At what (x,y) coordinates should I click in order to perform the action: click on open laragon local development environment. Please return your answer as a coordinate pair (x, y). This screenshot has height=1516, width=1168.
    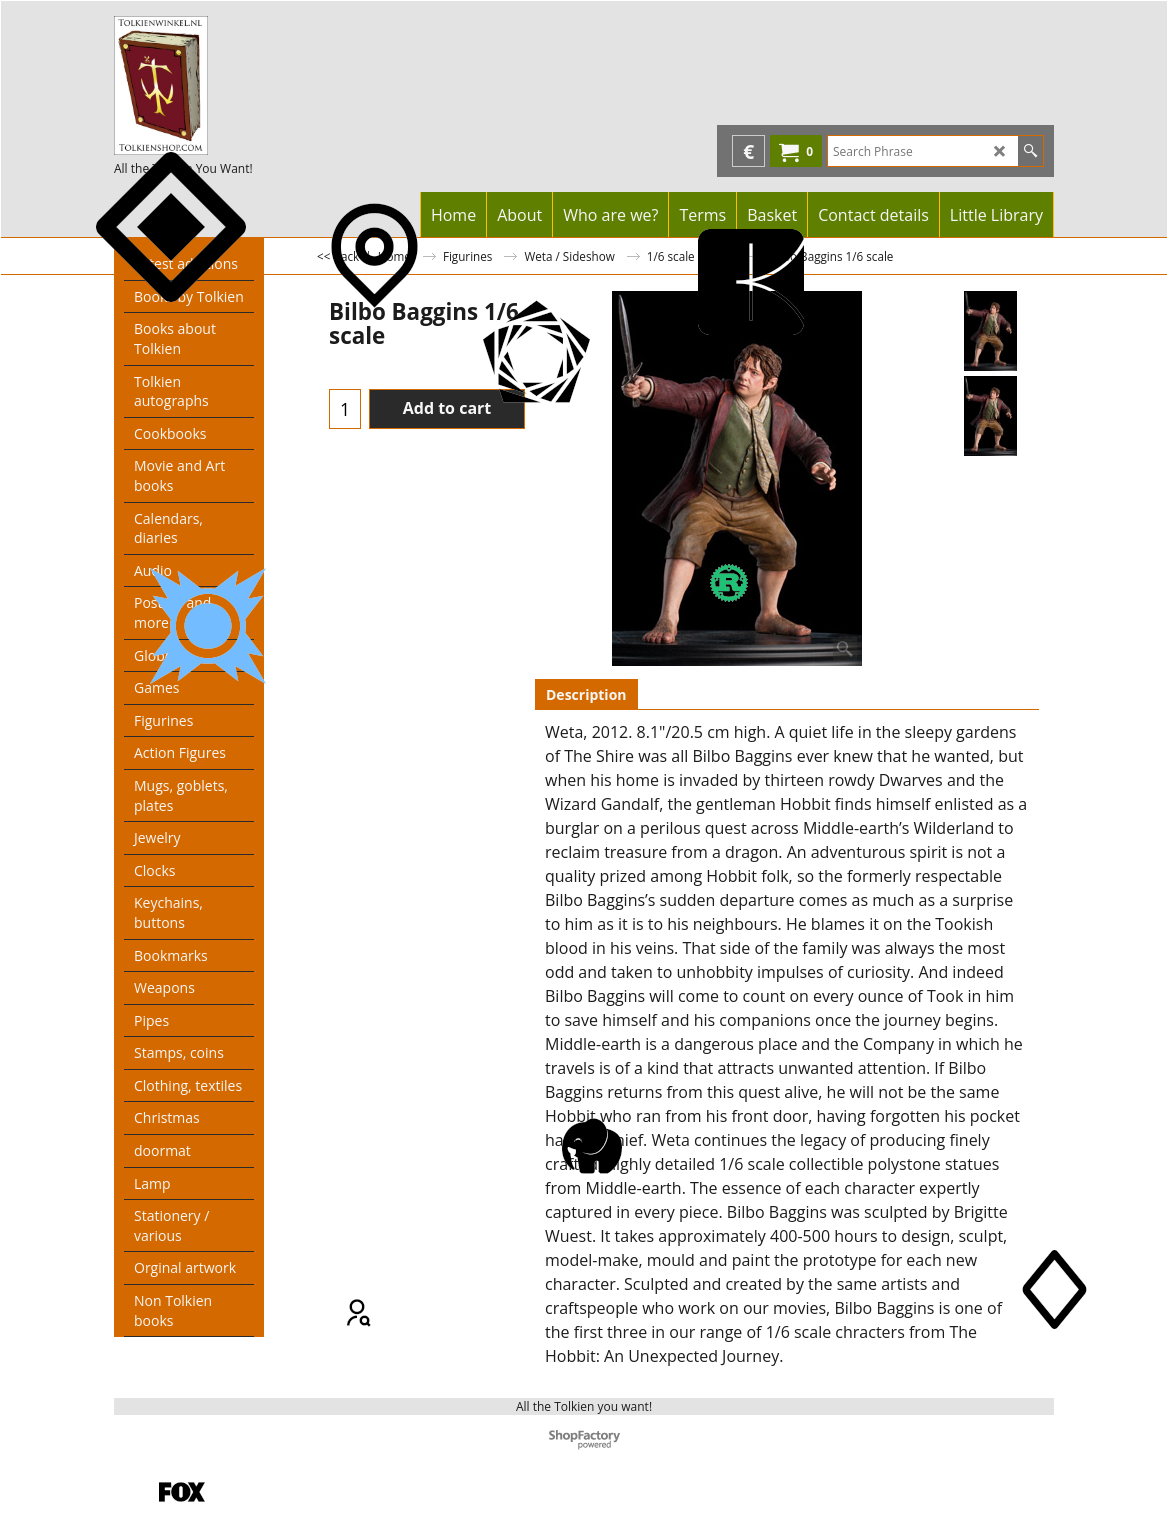
    Looking at the image, I should click on (592, 1146).